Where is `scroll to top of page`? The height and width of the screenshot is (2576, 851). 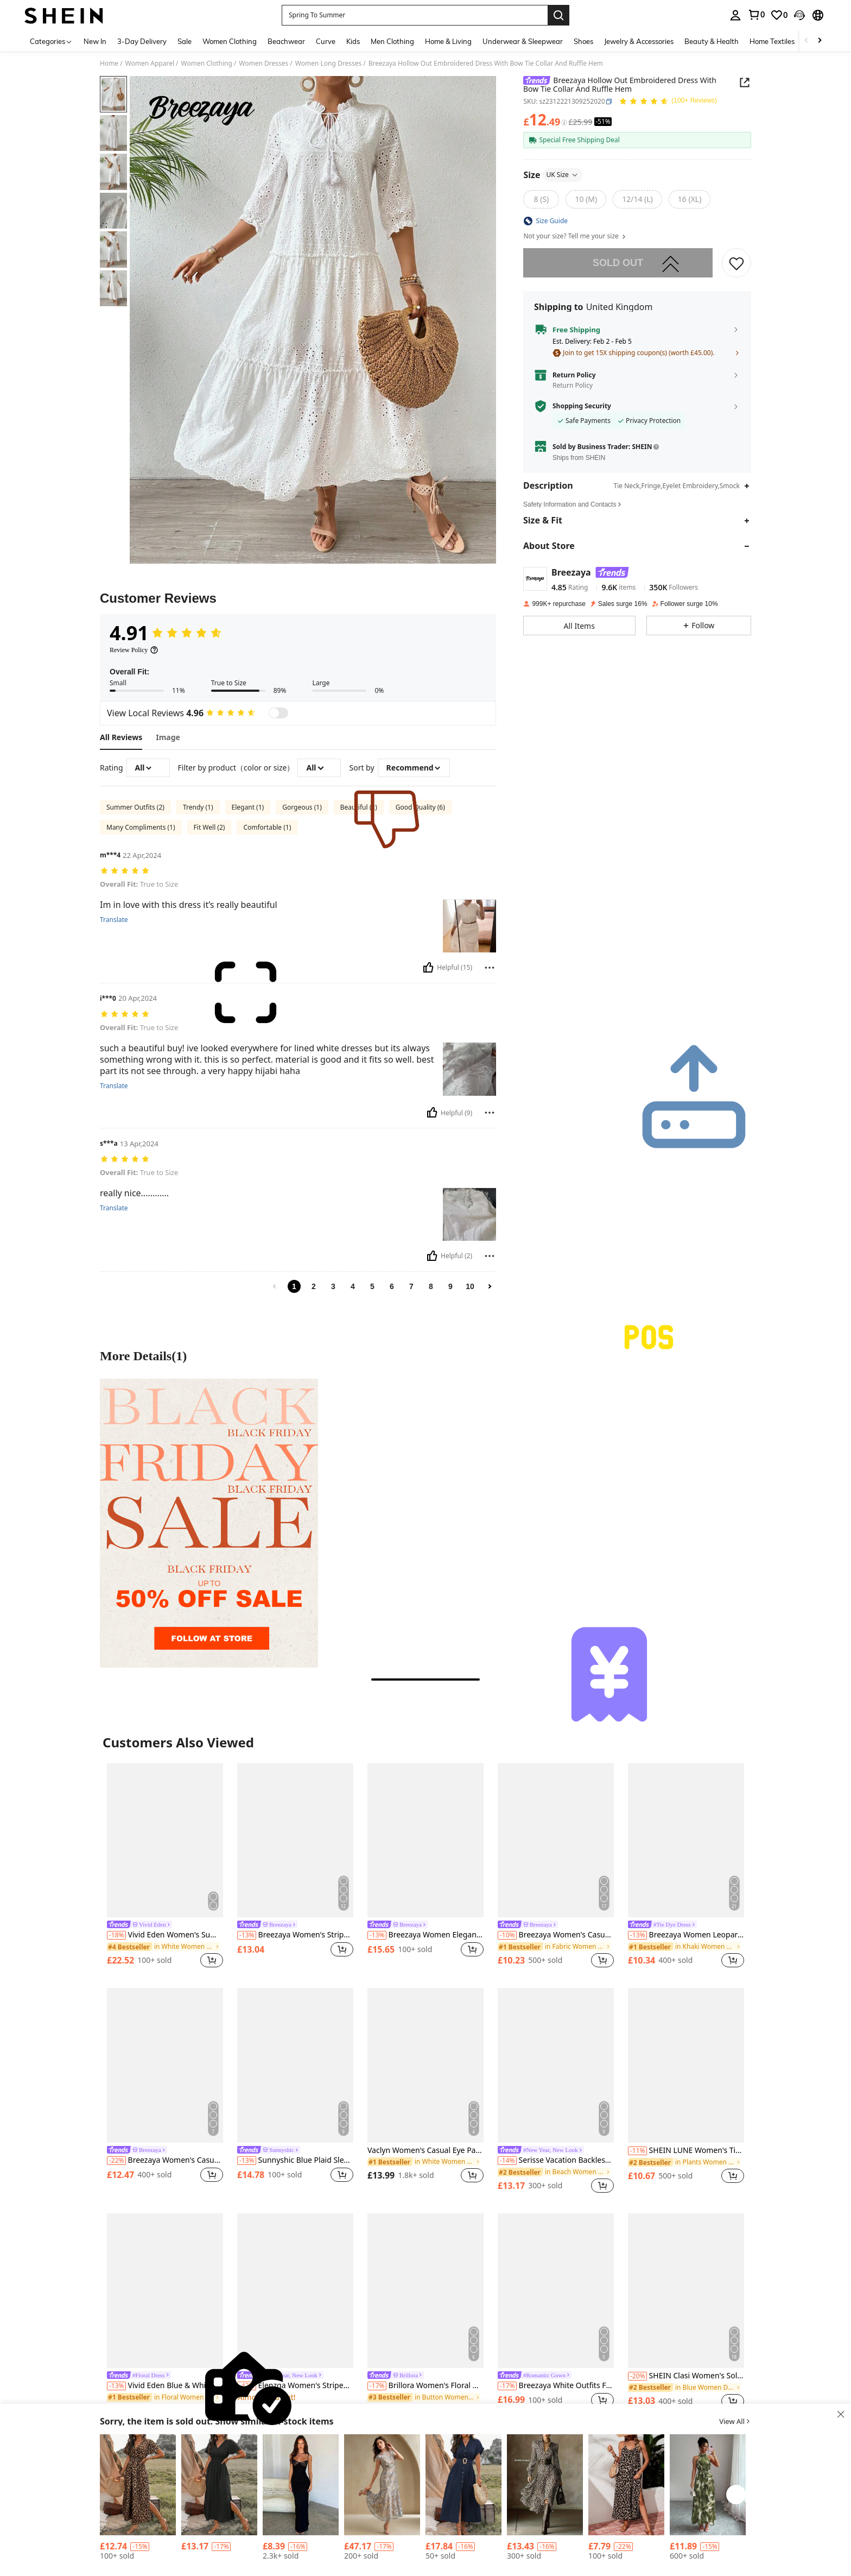
scroll to top of page is located at coordinates (670, 264).